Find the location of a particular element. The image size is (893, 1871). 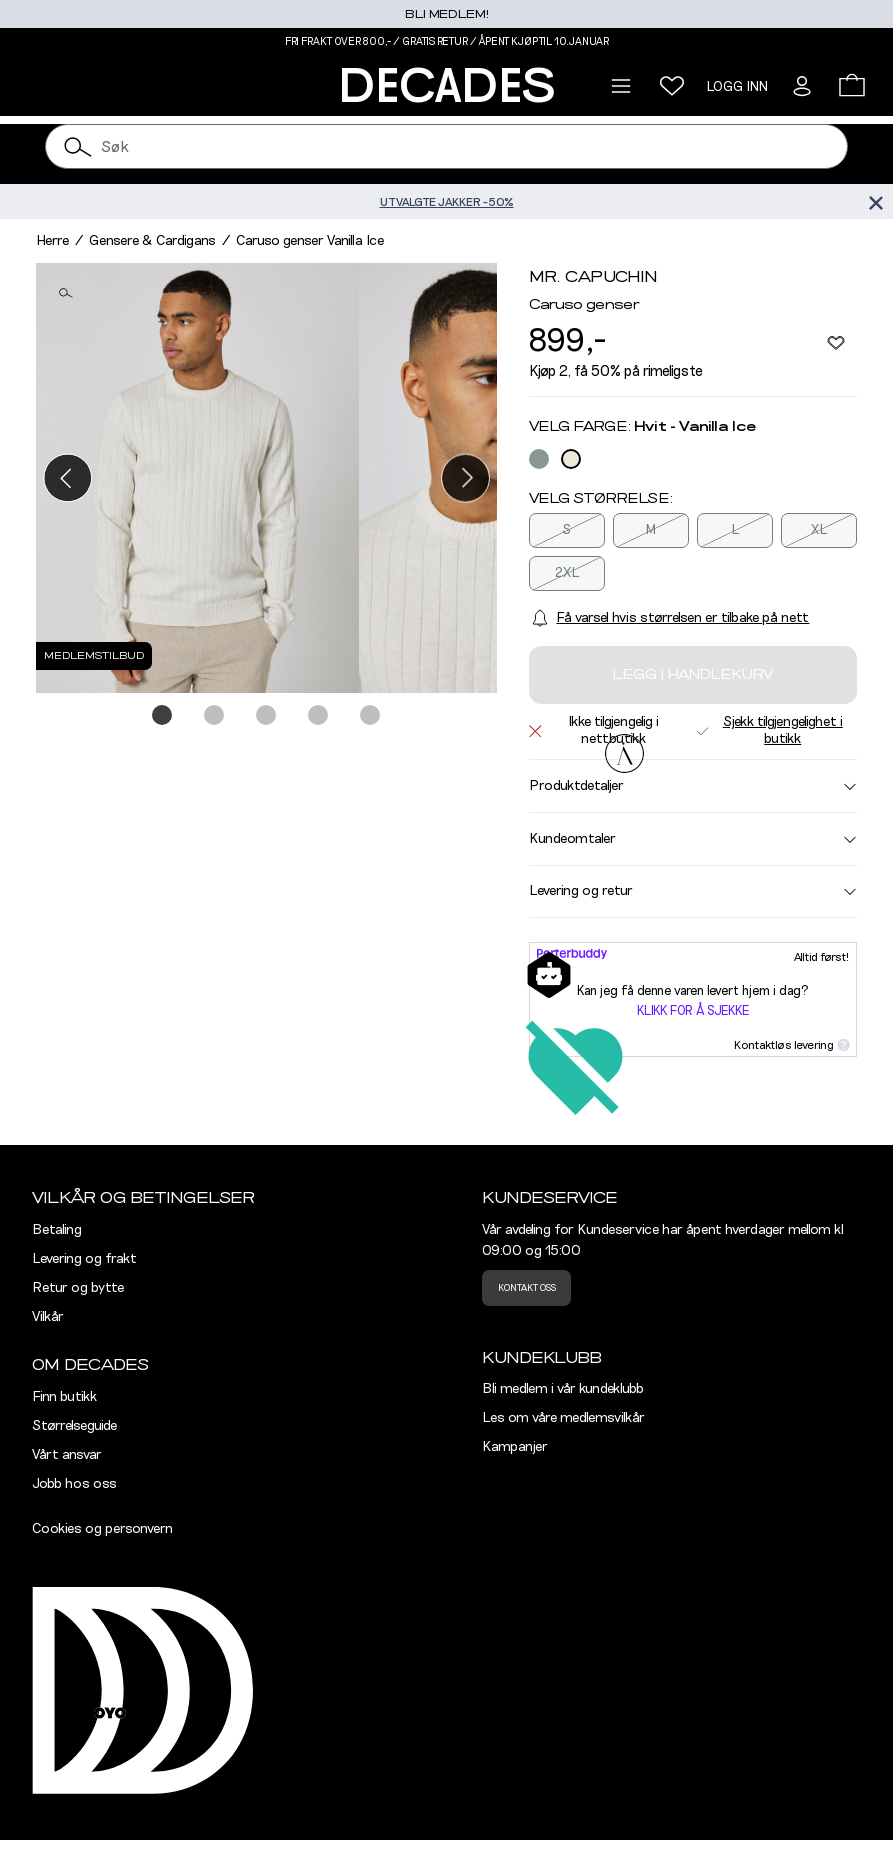

GitHub Dependabot automated dependency updates is located at coordinates (549, 975).